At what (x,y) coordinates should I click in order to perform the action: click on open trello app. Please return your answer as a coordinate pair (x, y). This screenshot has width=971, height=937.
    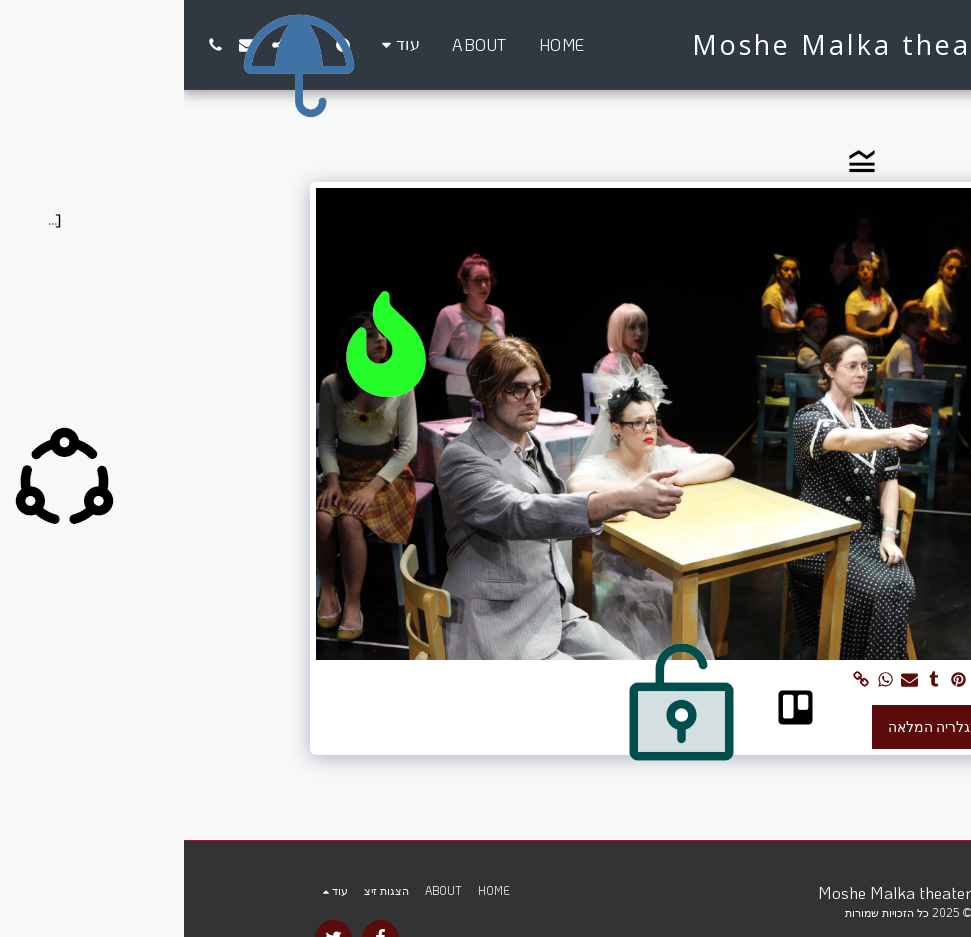
    Looking at the image, I should click on (795, 707).